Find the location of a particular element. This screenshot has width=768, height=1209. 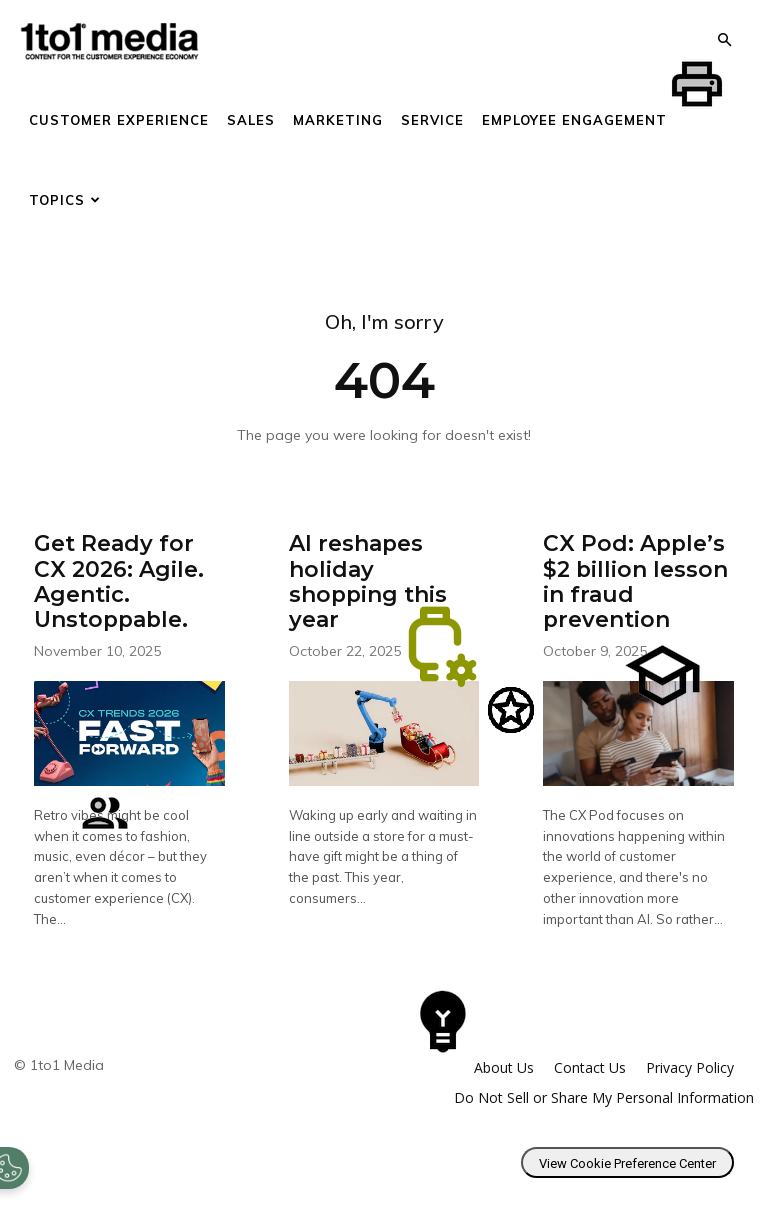

print the current document or page is located at coordinates (697, 84).